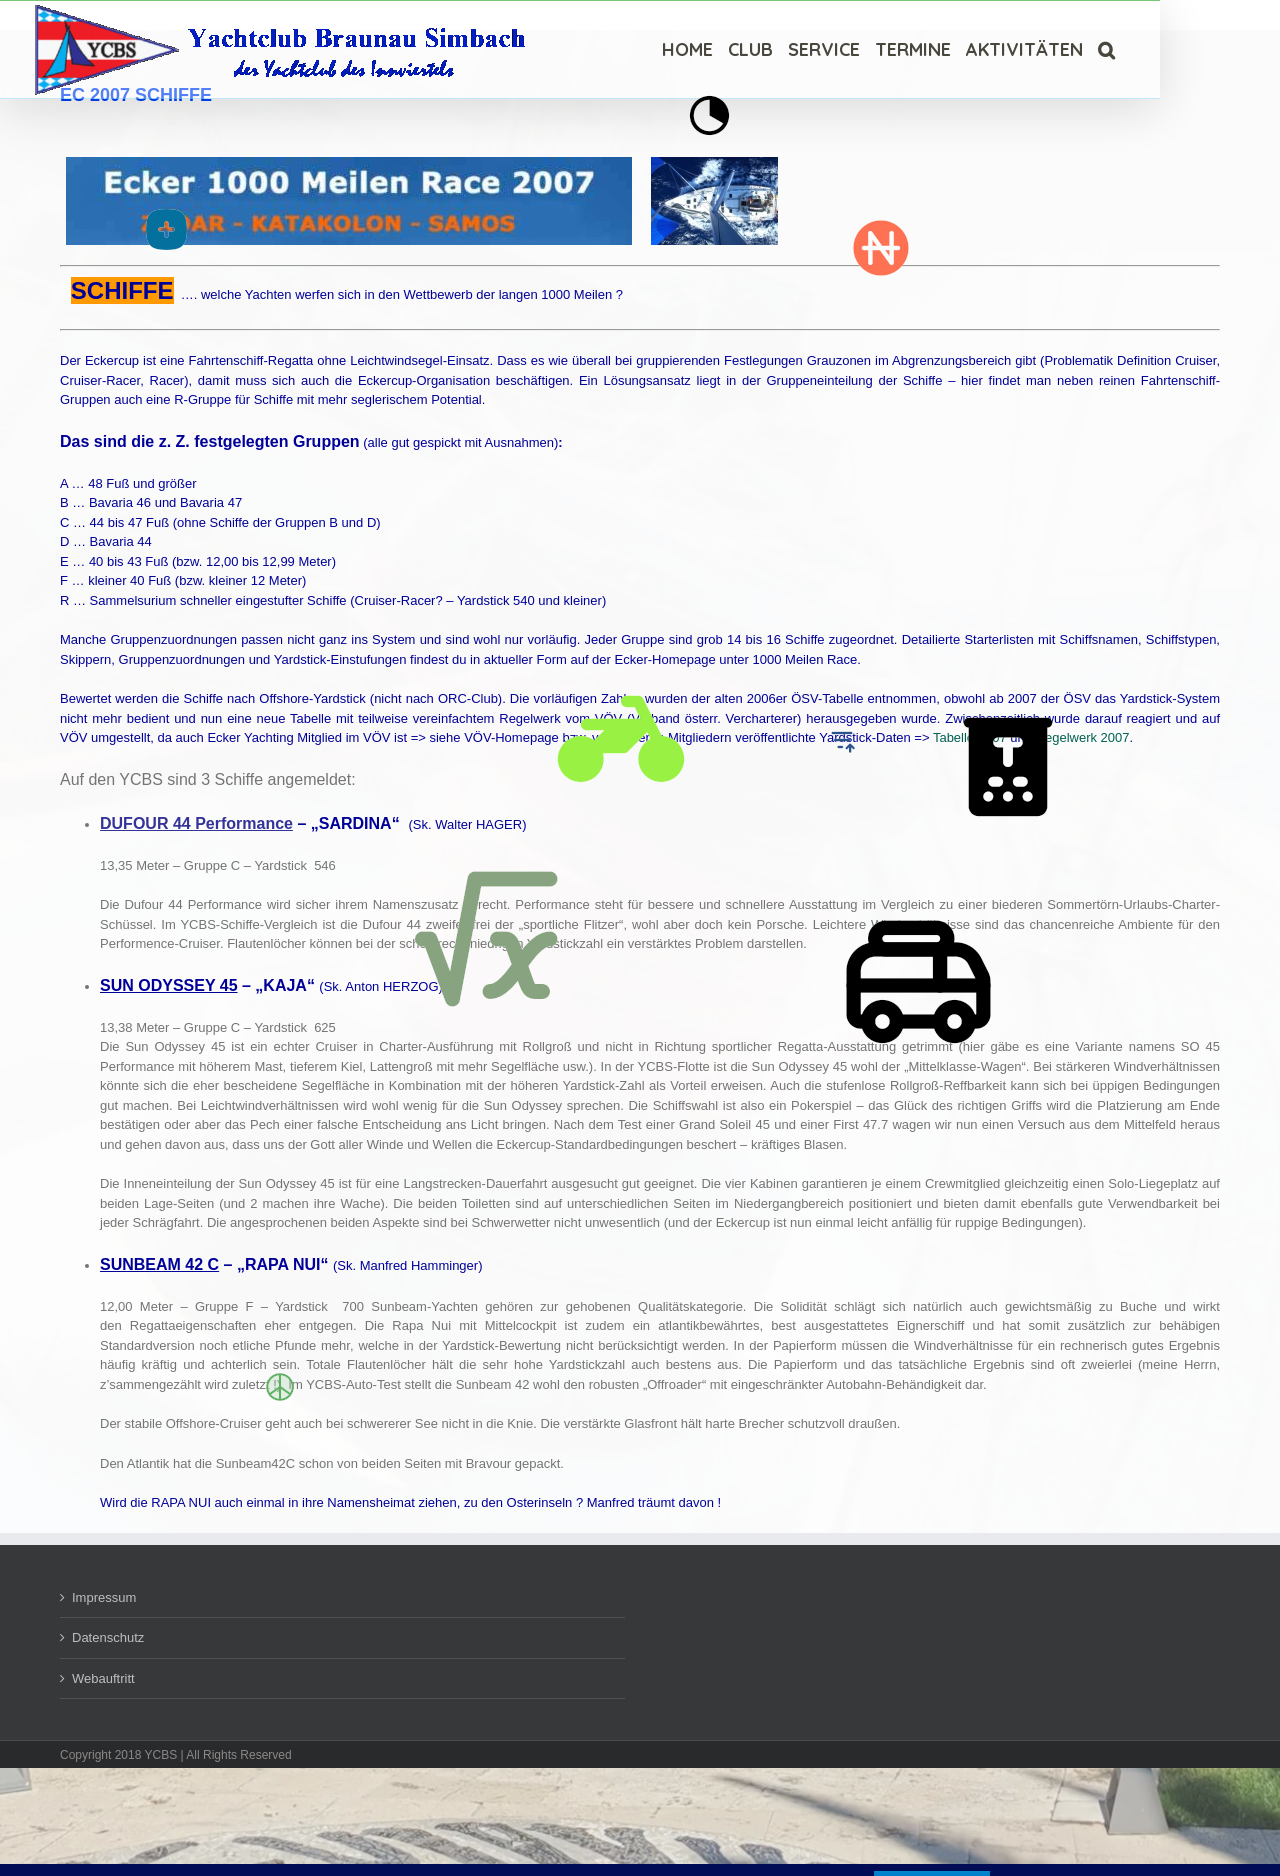  What do you see at coordinates (166, 229) in the screenshot?
I see `add a new item` at bounding box center [166, 229].